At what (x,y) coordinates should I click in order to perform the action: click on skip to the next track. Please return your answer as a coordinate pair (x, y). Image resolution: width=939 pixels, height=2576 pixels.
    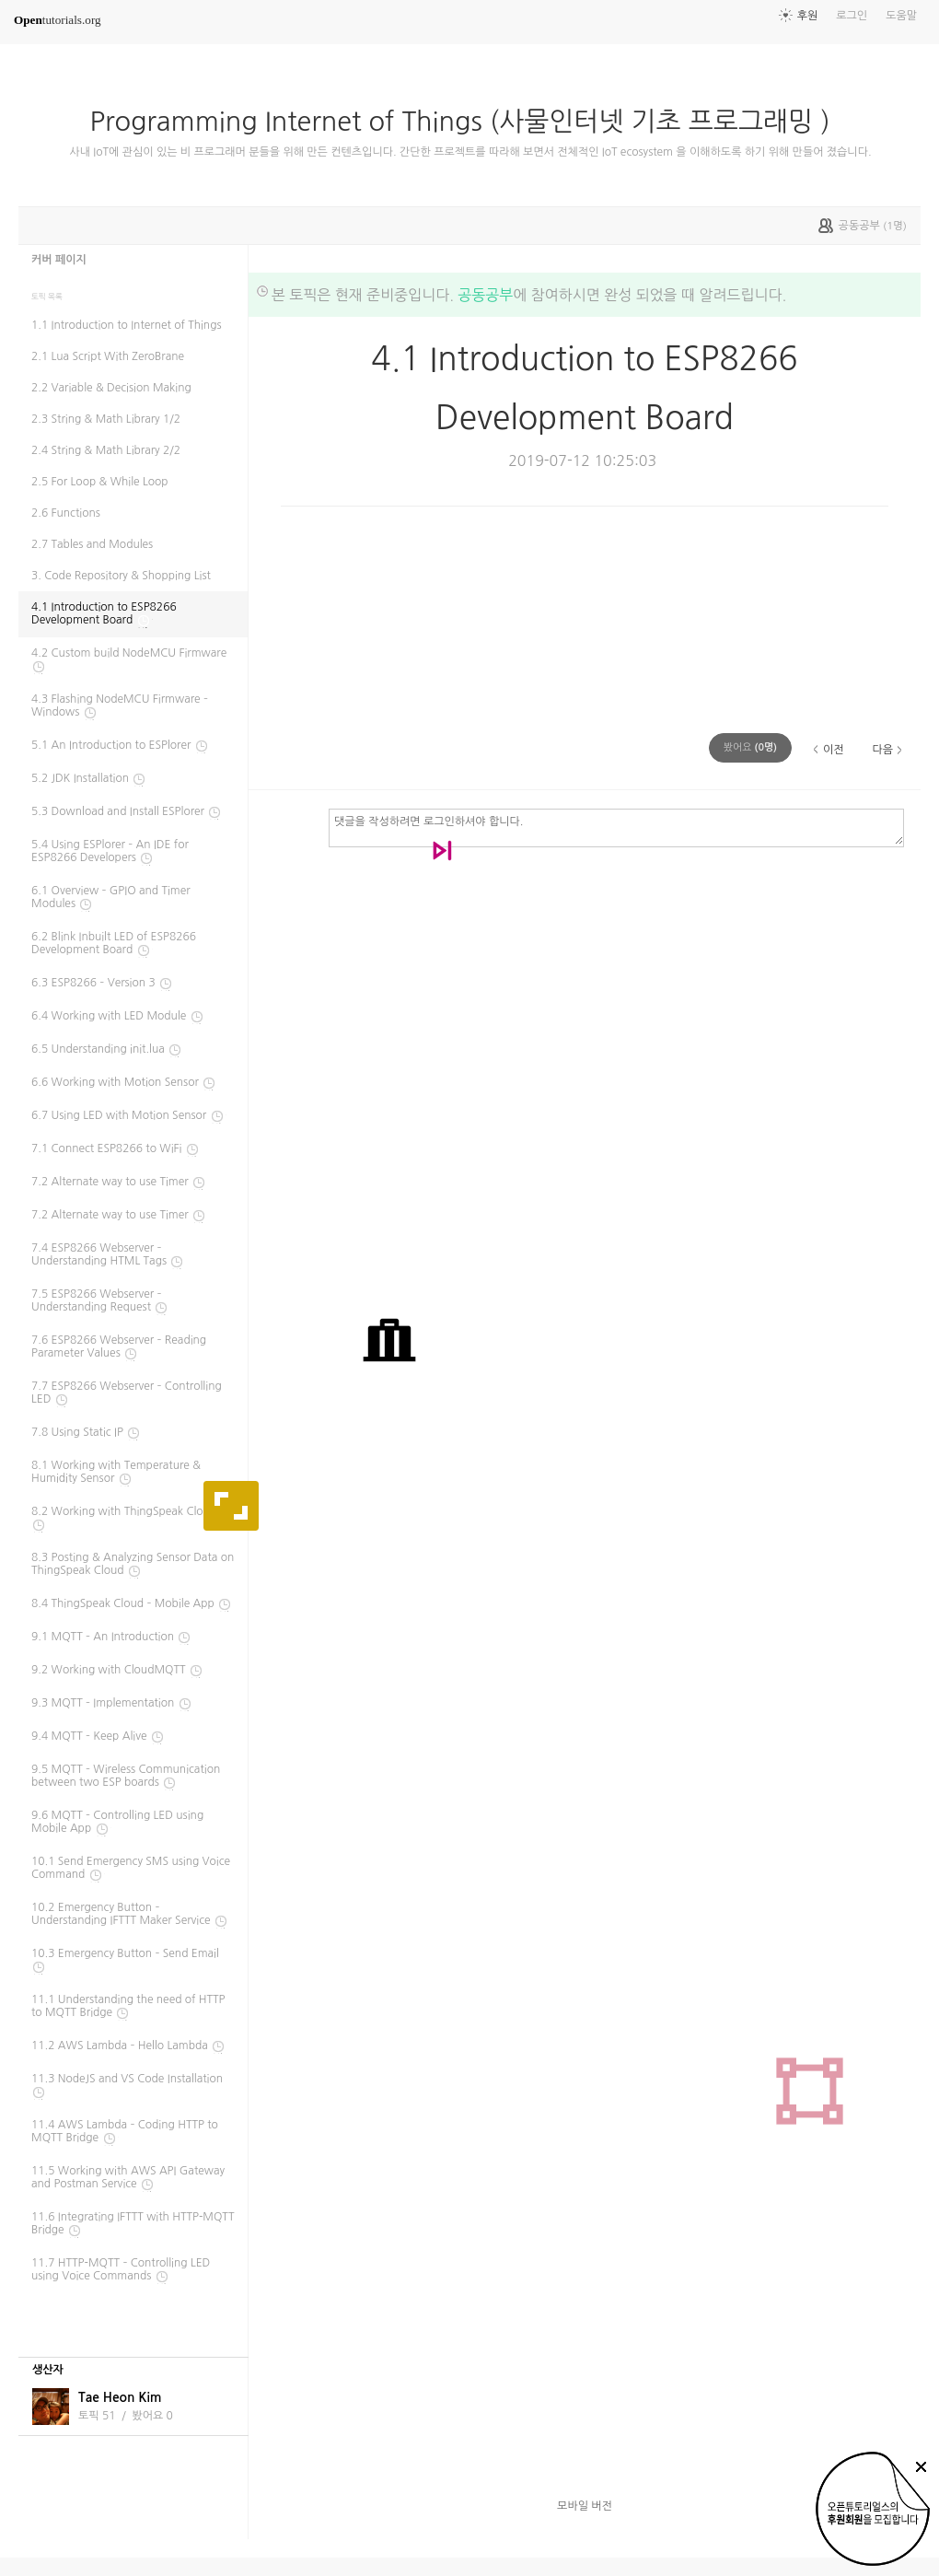
    Looking at the image, I should click on (441, 850).